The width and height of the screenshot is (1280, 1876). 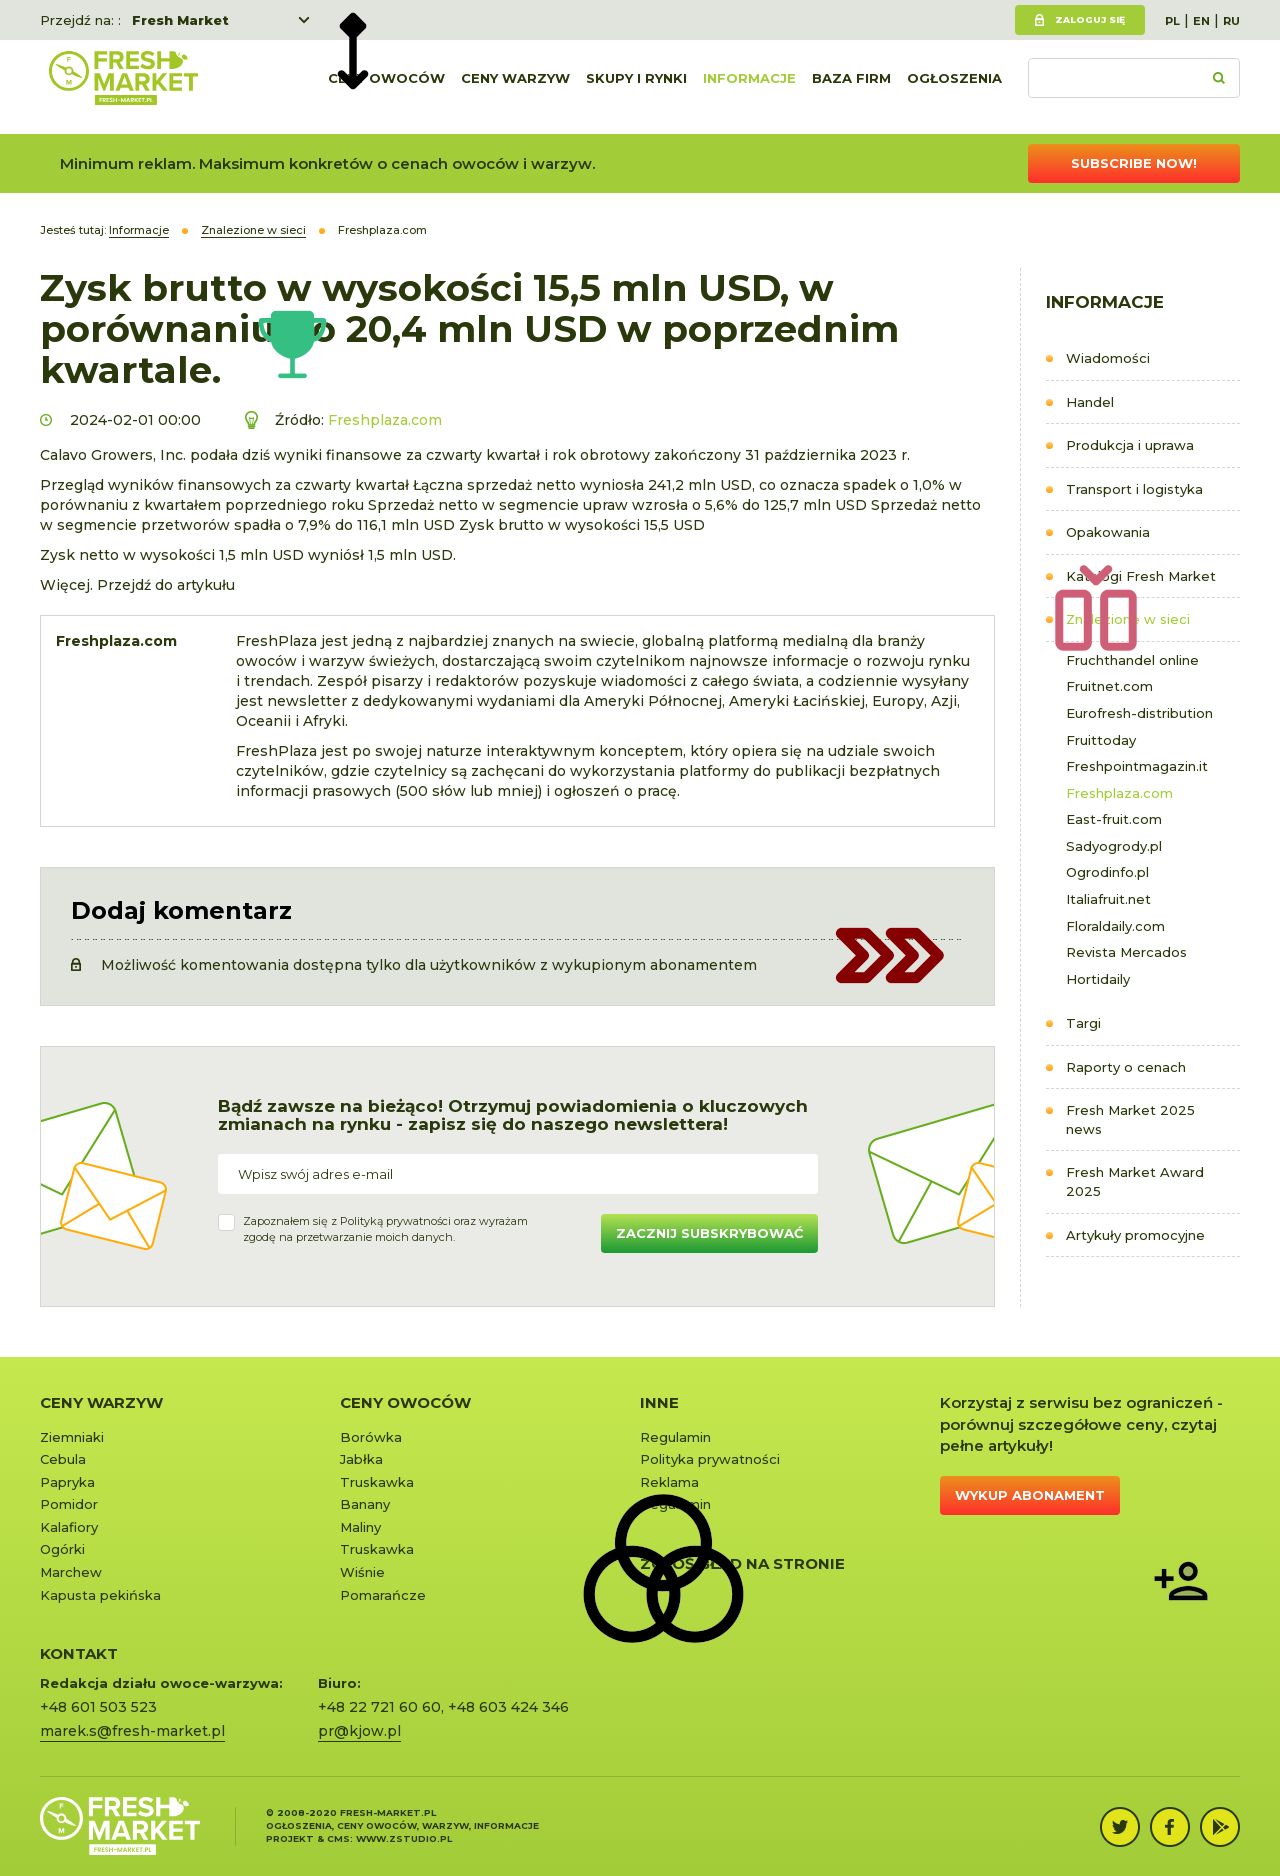 What do you see at coordinates (663, 1568) in the screenshot?
I see `adjust color filter settings` at bounding box center [663, 1568].